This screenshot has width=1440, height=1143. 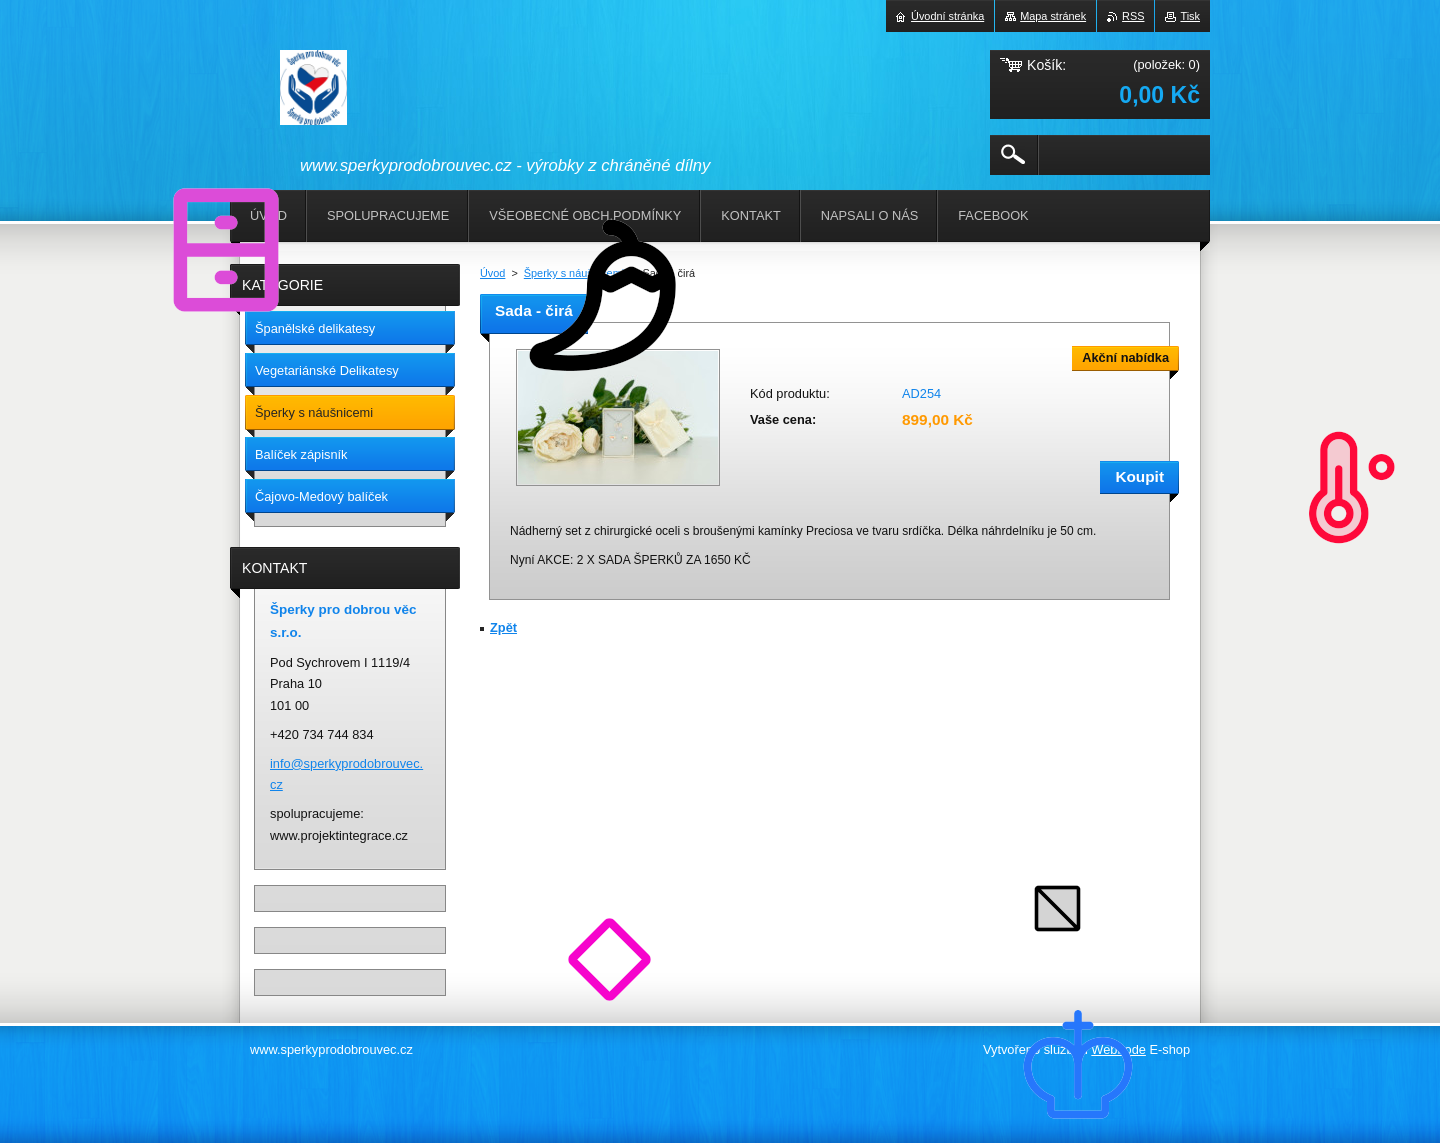 I want to click on view current temperature, so click(x=1342, y=487).